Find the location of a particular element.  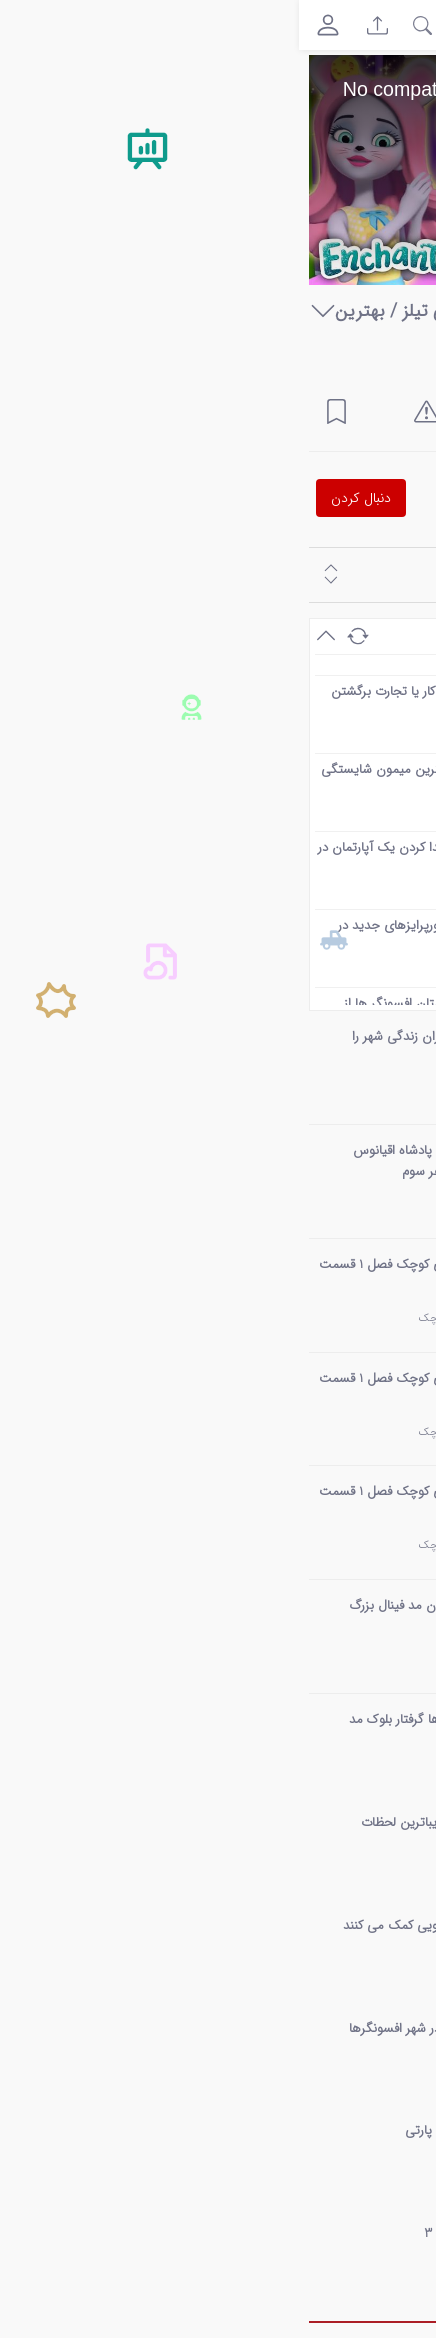

view presentation with chart data is located at coordinates (147, 149).